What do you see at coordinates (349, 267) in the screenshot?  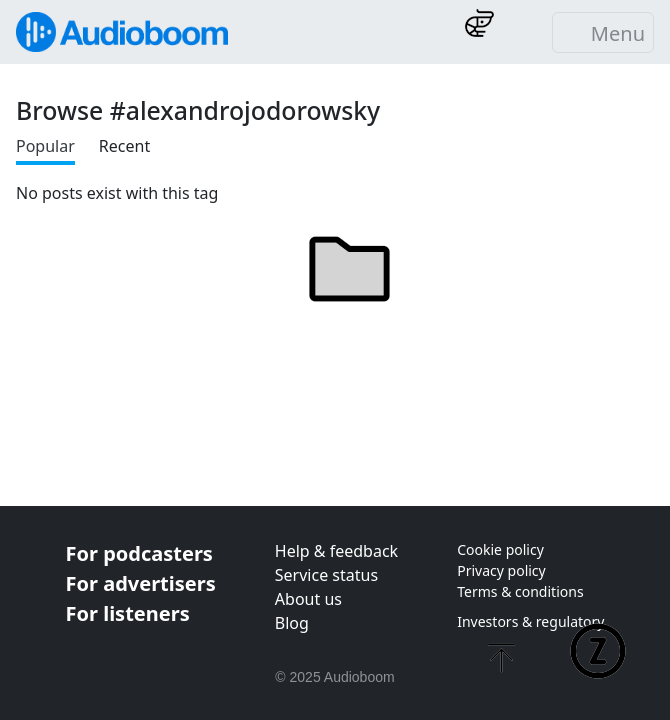 I see `access files and documents` at bounding box center [349, 267].